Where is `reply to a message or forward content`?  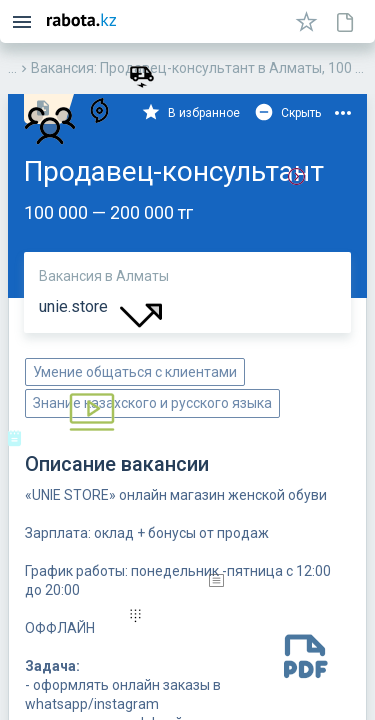
reply to a message or forward content is located at coordinates (141, 314).